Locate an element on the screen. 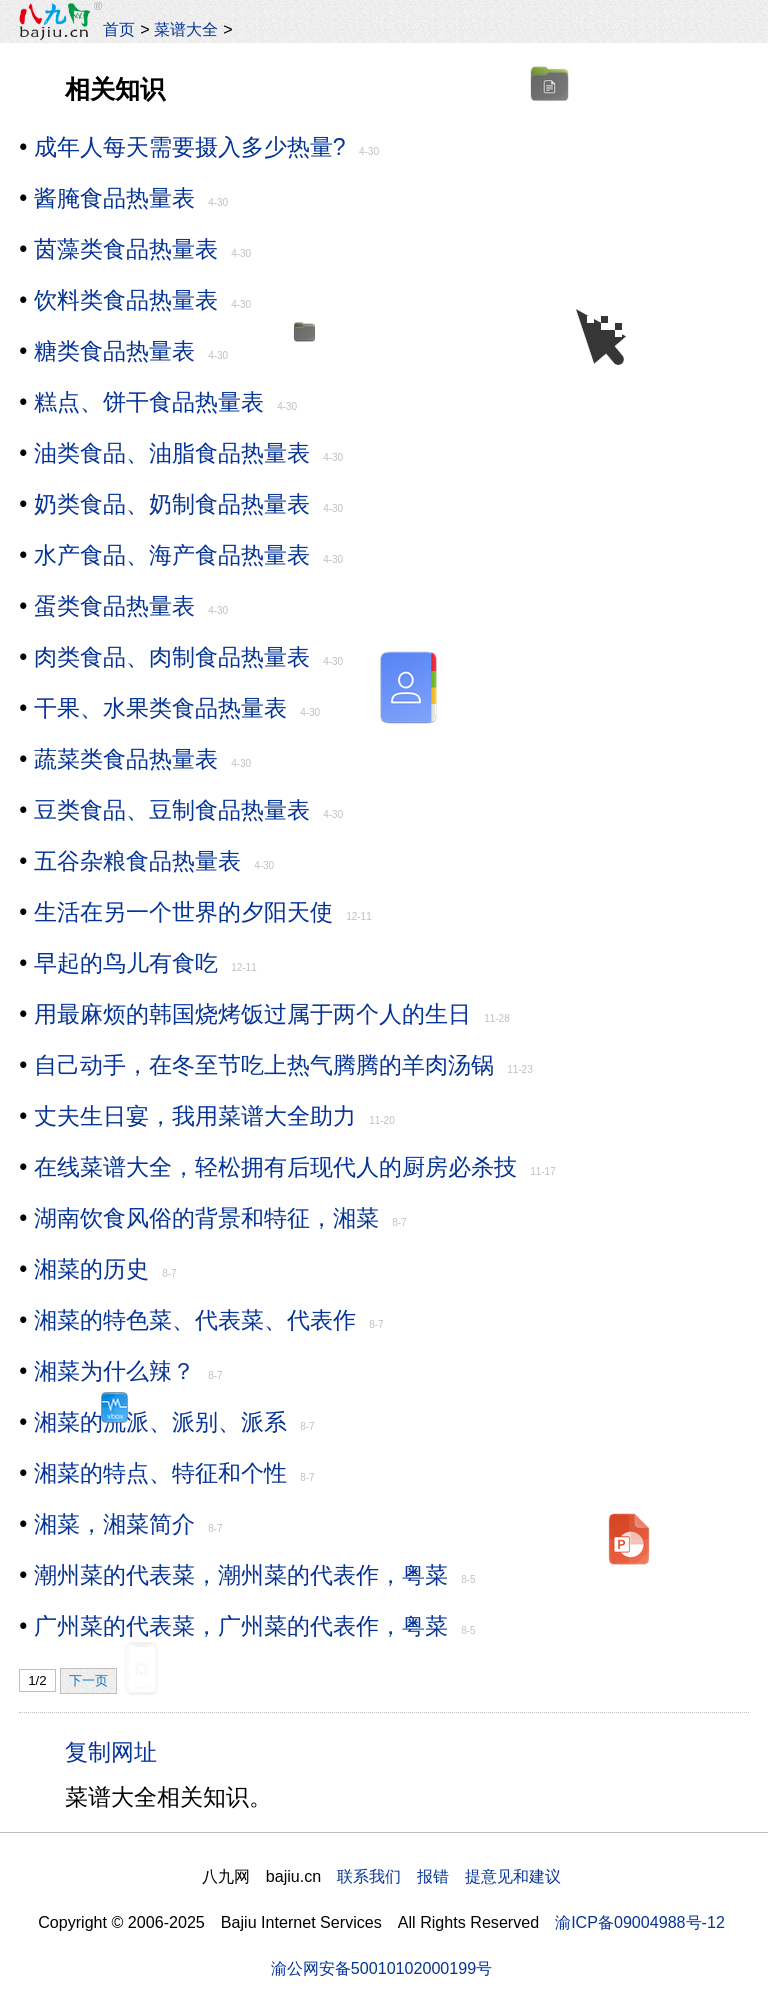  open contacts or address book app is located at coordinates (408, 687).